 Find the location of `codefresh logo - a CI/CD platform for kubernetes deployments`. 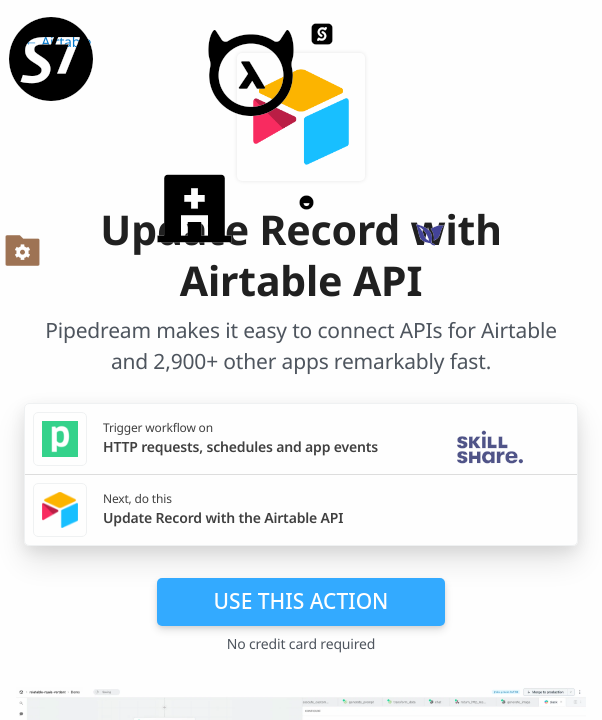

codefresh logo - a CI/CD platform for kubernetes deployments is located at coordinates (430, 235).